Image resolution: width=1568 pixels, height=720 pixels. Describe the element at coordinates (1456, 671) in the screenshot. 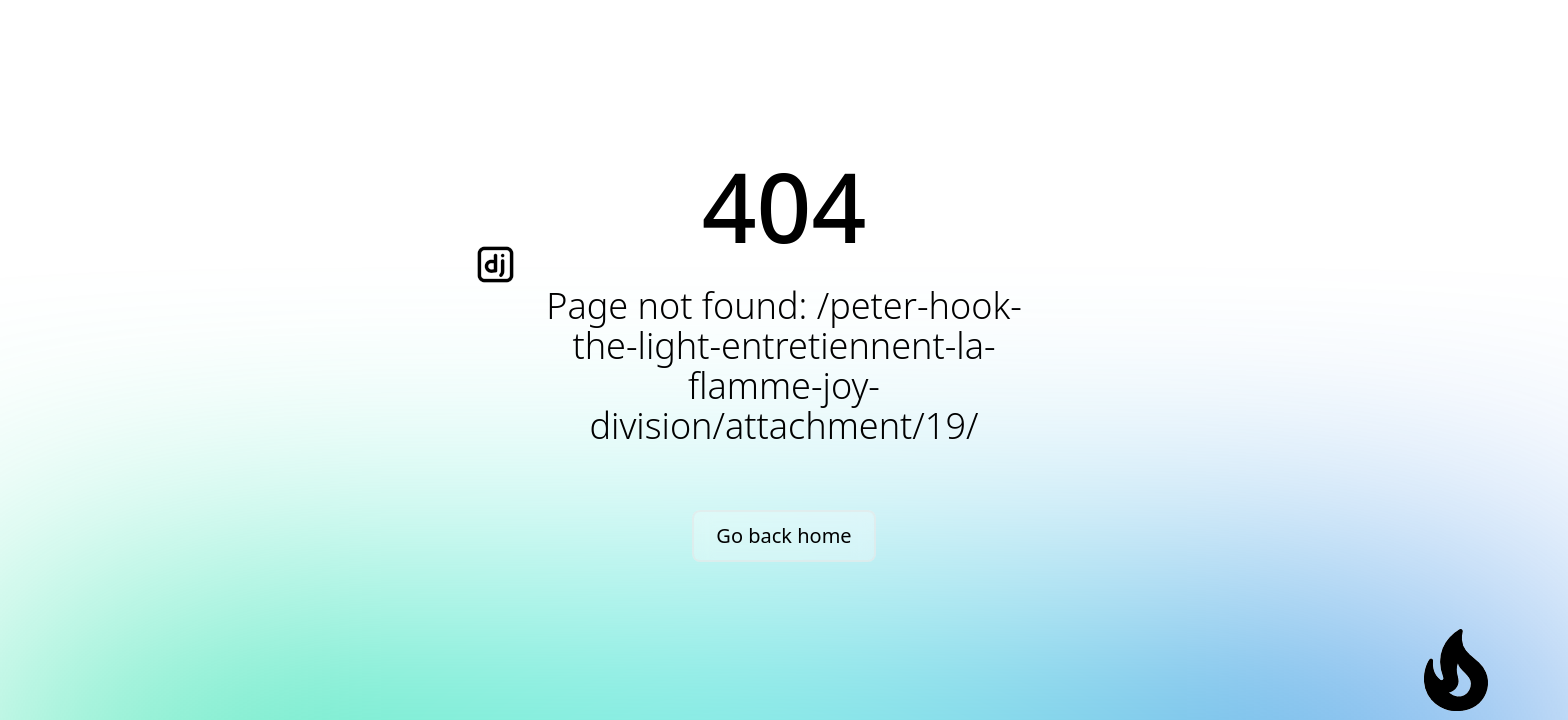

I see `locate nearby fire stations or emergency services` at that location.